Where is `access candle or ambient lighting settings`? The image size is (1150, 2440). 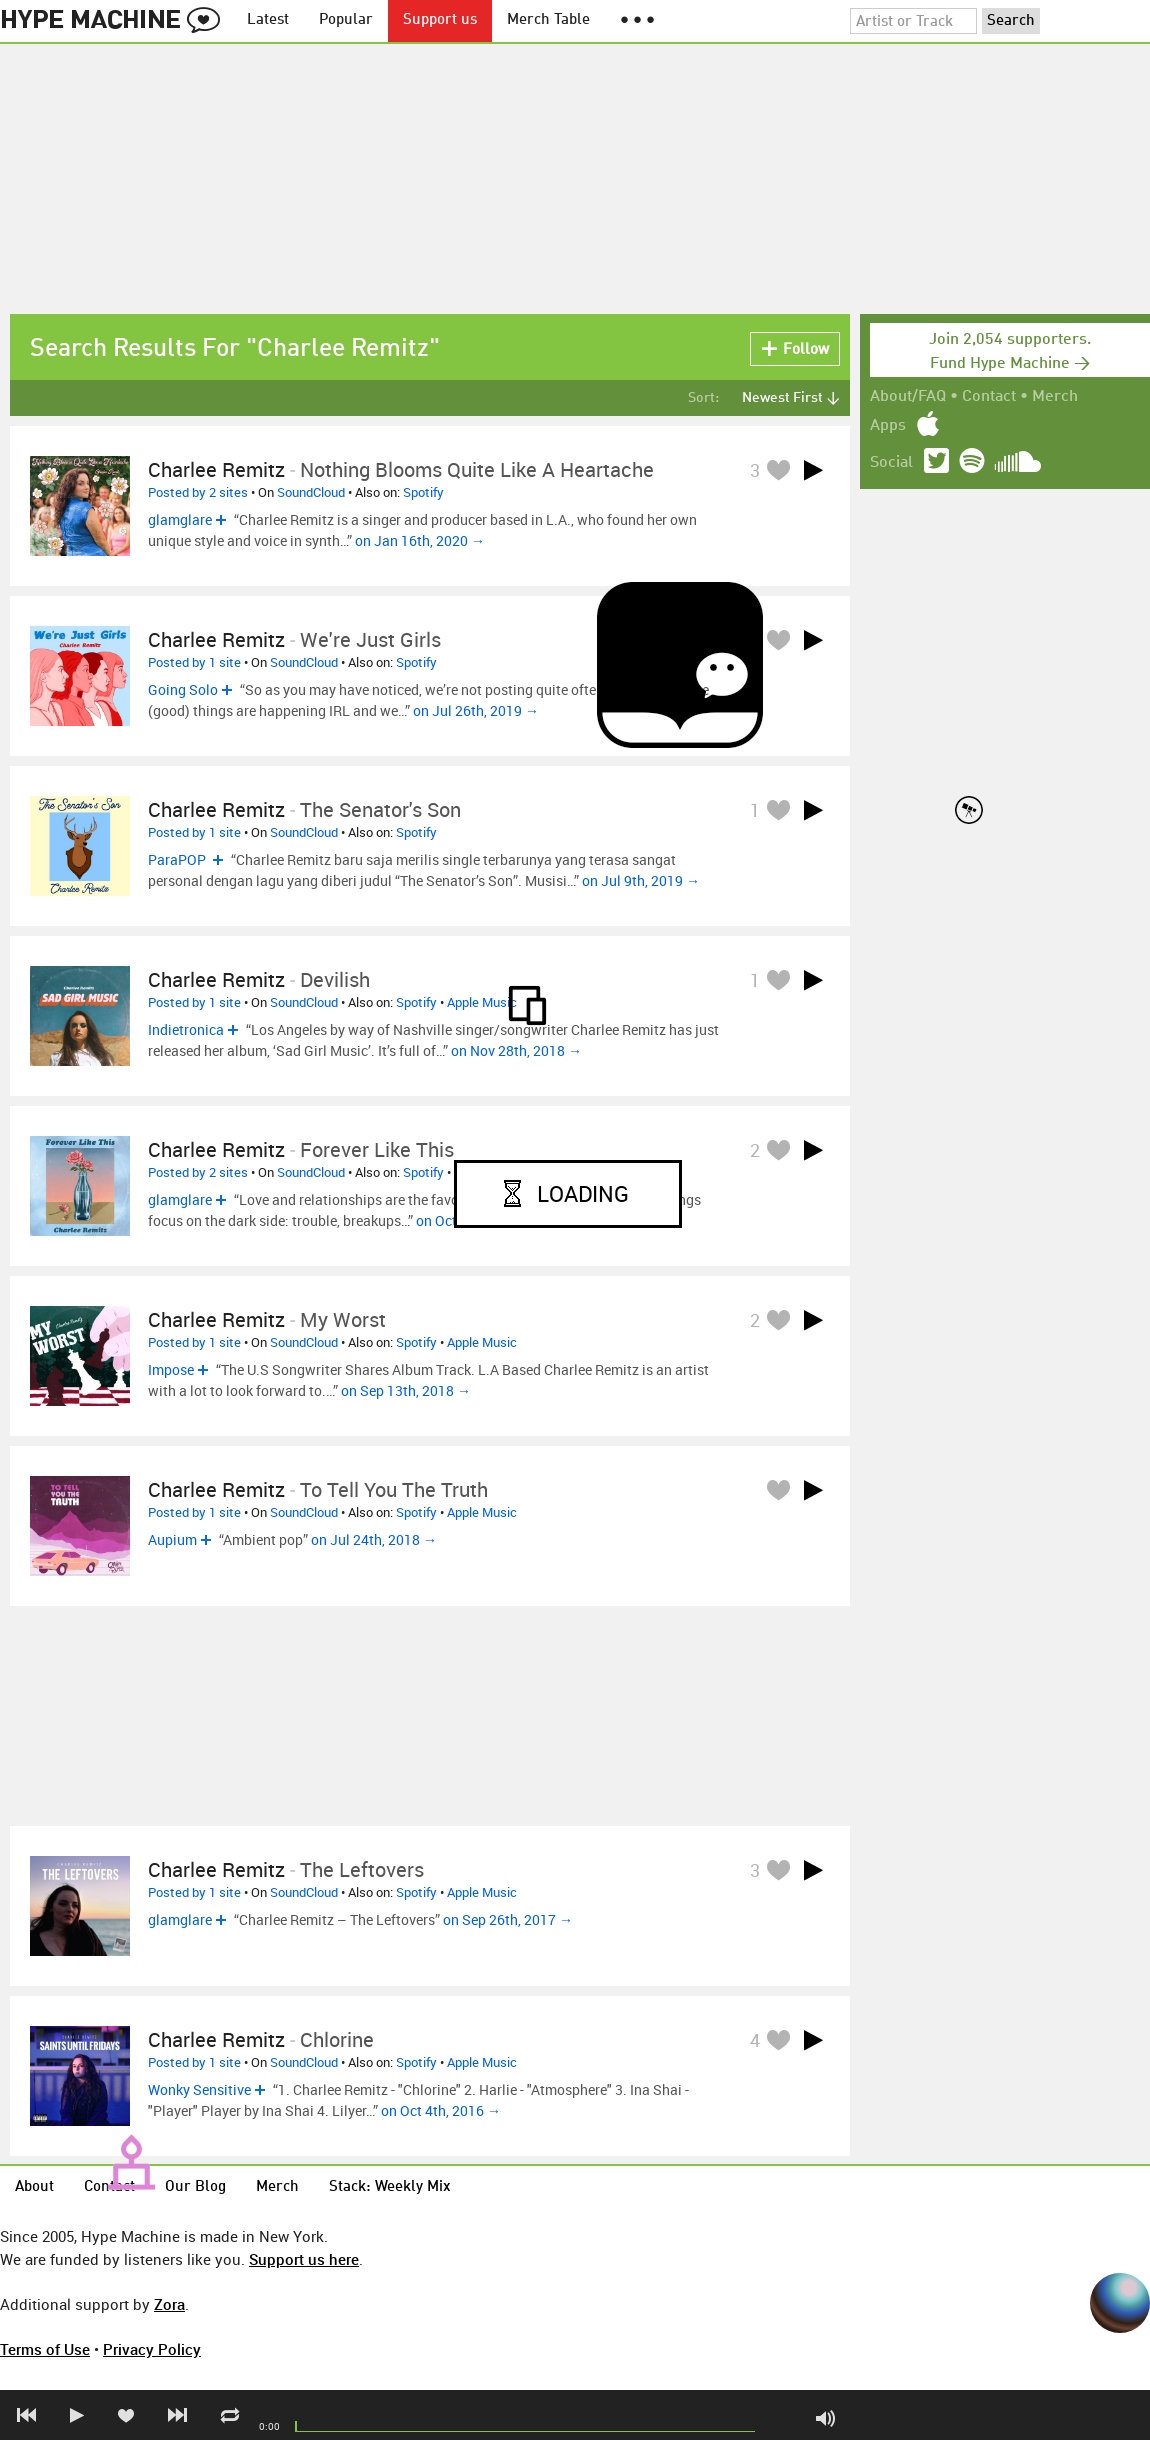 access candle or ambient lighting settings is located at coordinates (131, 2163).